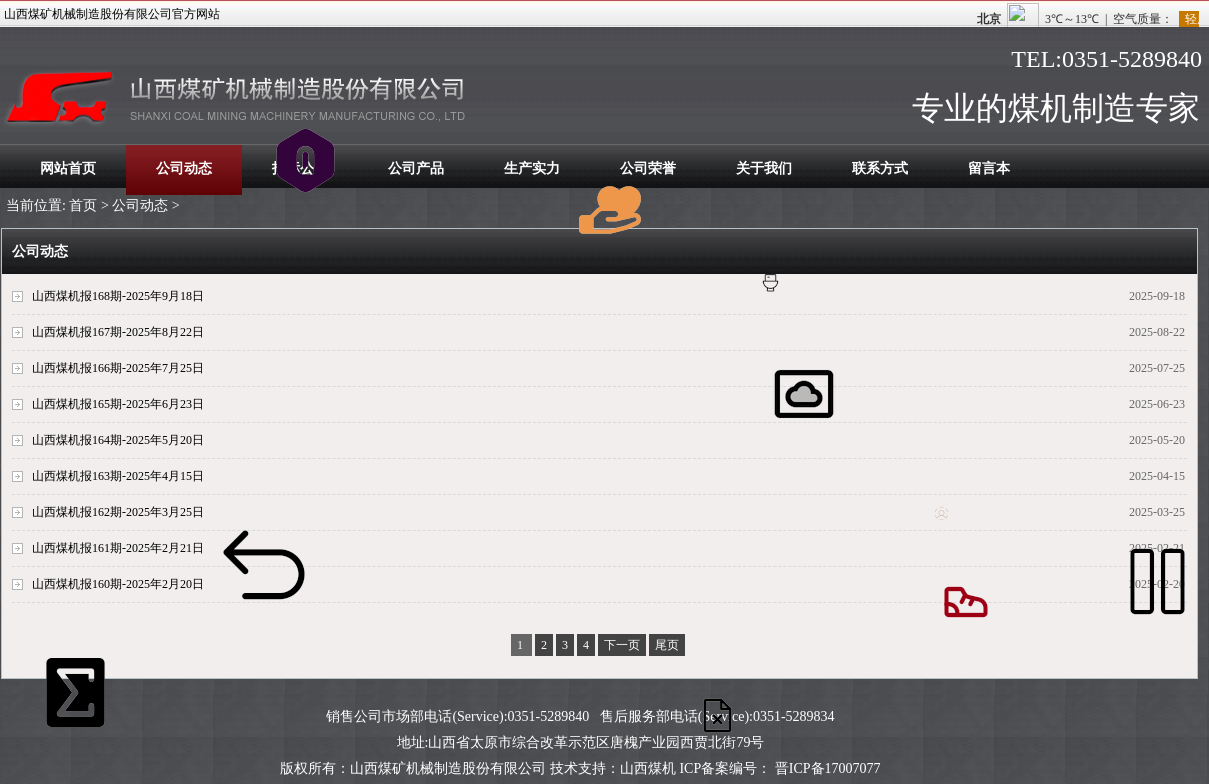 This screenshot has width=1209, height=784. Describe the element at coordinates (264, 568) in the screenshot. I see `undo last action` at that location.